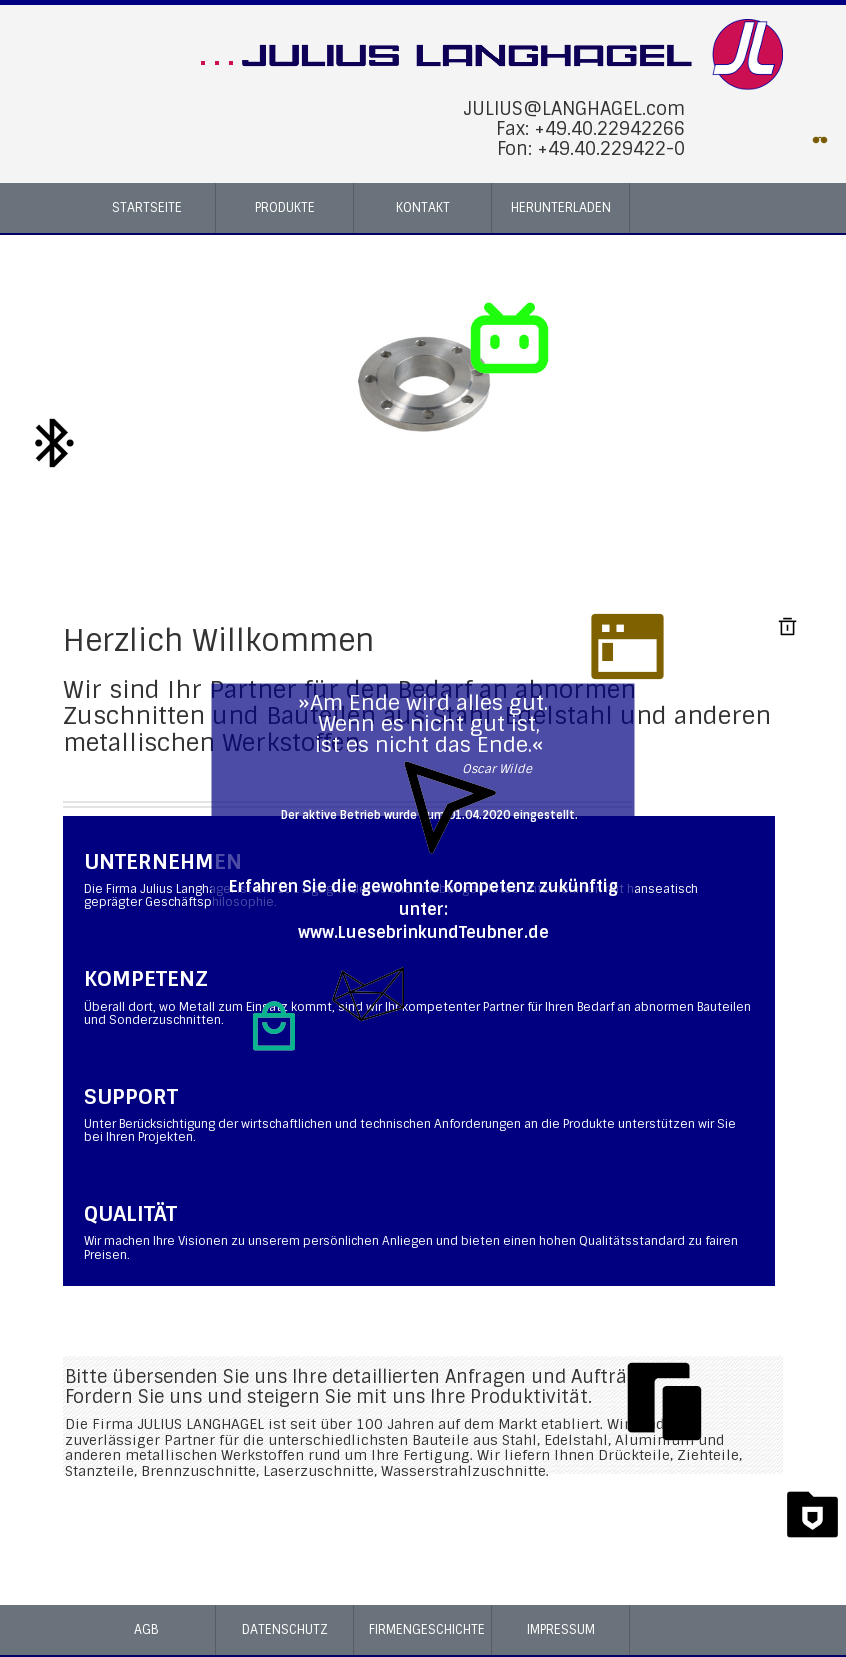 This screenshot has height=1657, width=846. Describe the element at coordinates (274, 1027) in the screenshot. I see `view your shopping bag` at that location.